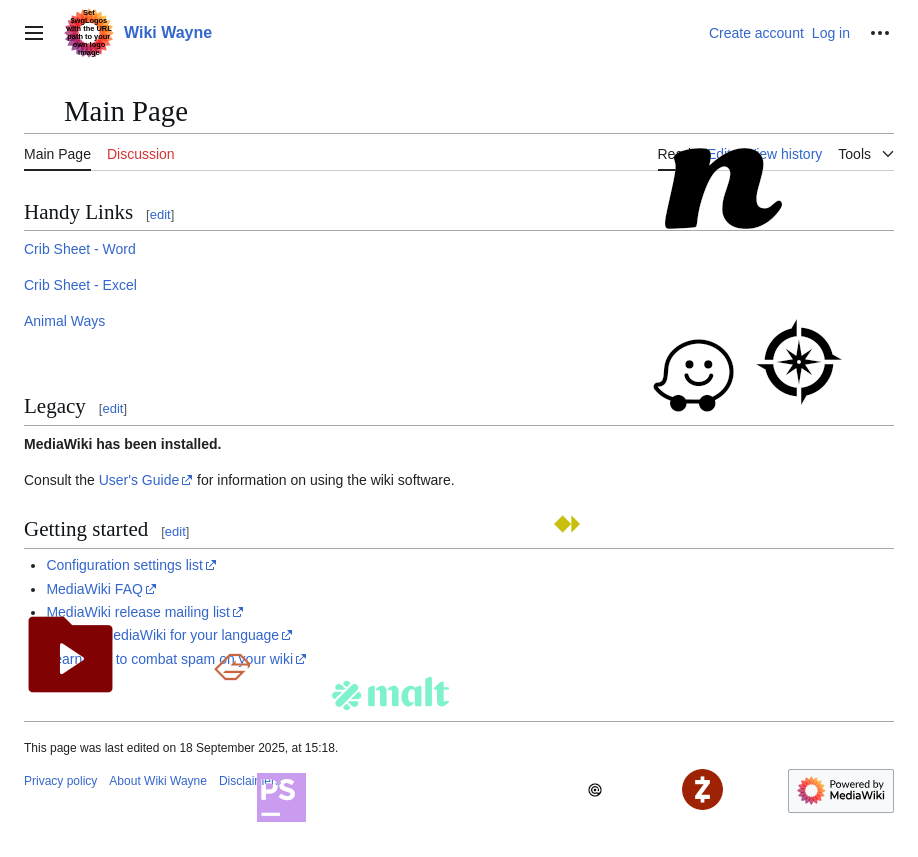 The width and height of the screenshot is (918, 857). What do you see at coordinates (232, 667) in the screenshot?
I see `garuda linux operating system logo` at bounding box center [232, 667].